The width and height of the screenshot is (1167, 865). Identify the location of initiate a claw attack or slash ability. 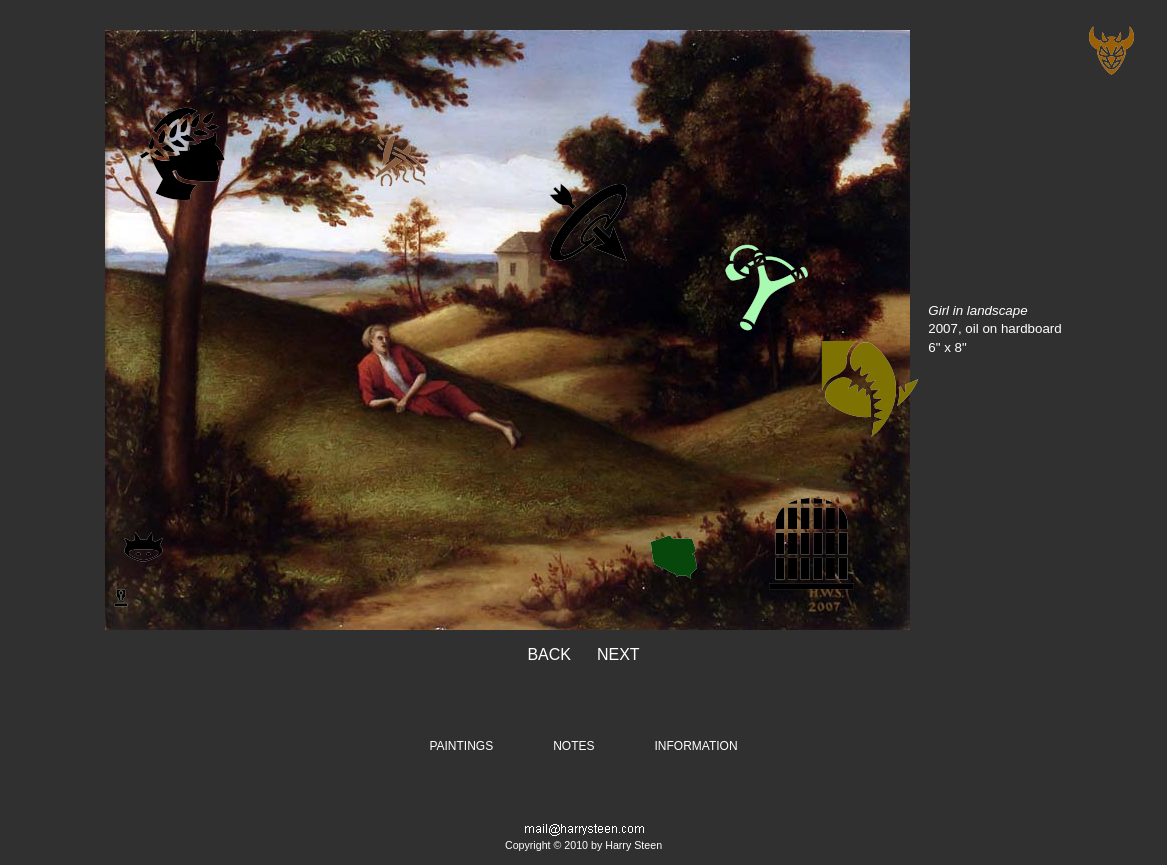
(870, 389).